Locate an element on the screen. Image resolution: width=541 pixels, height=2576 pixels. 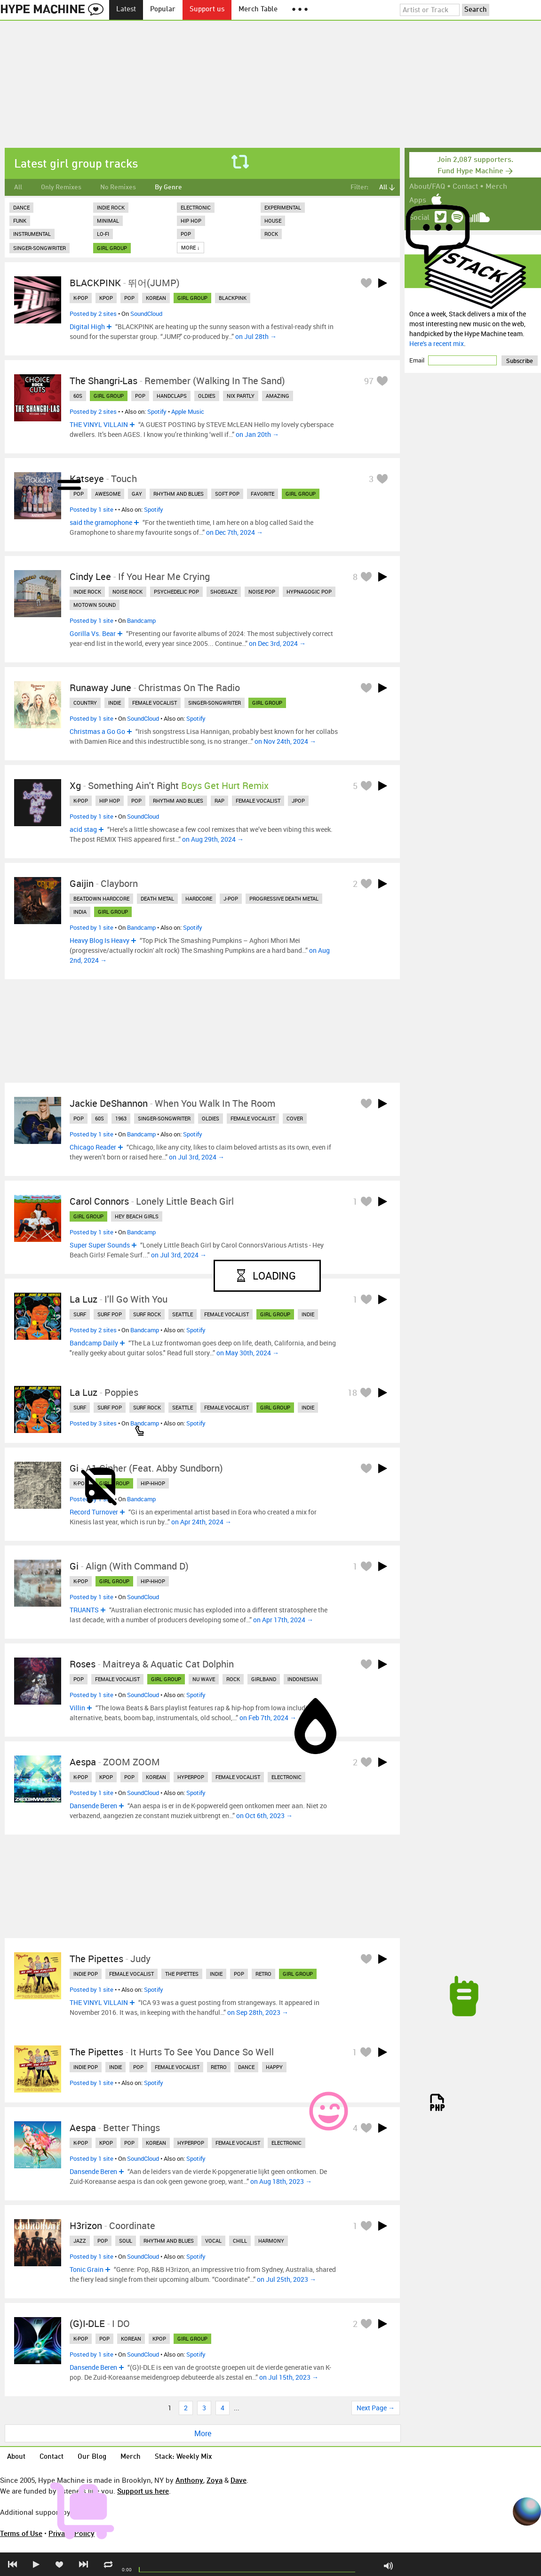
indicates a PHP file type is located at coordinates (437, 2102).